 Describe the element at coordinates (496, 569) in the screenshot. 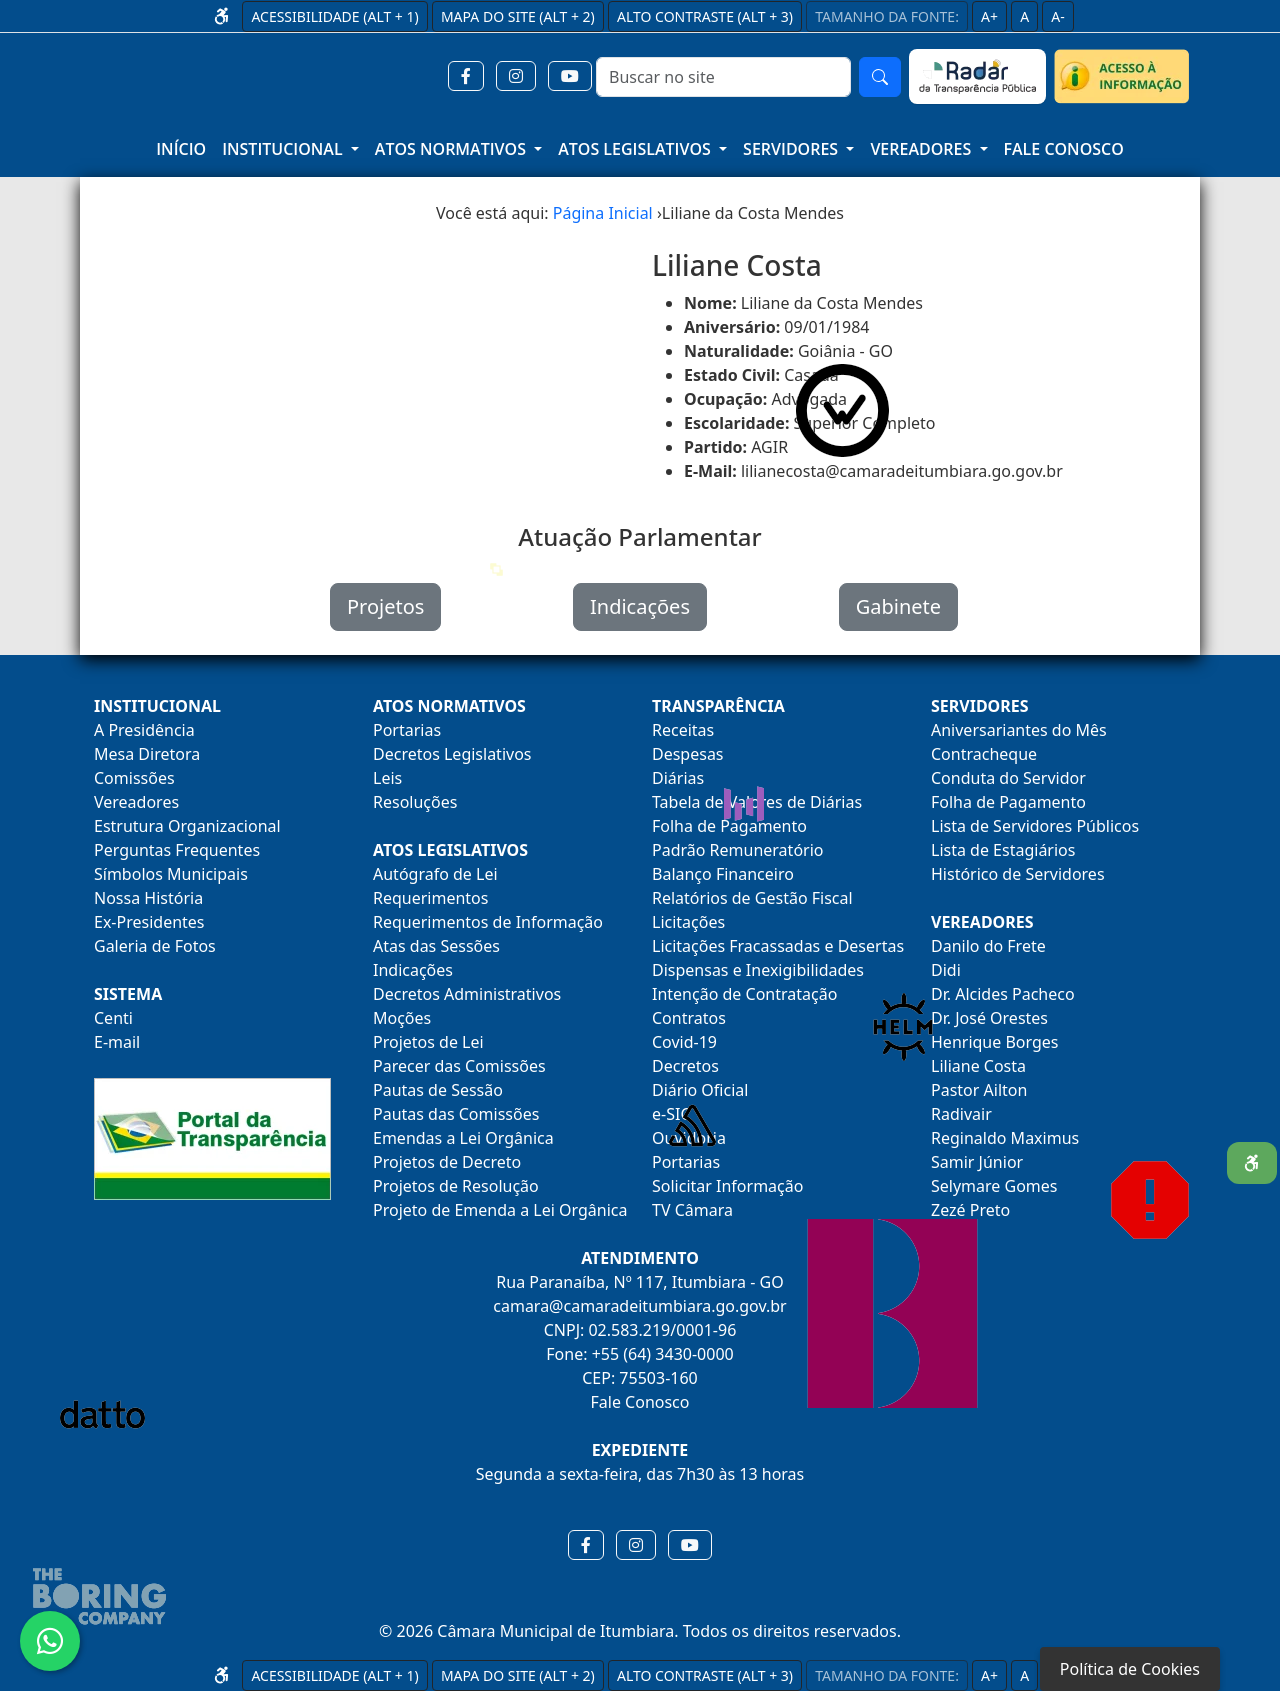

I see `bring selected layer to front` at that location.